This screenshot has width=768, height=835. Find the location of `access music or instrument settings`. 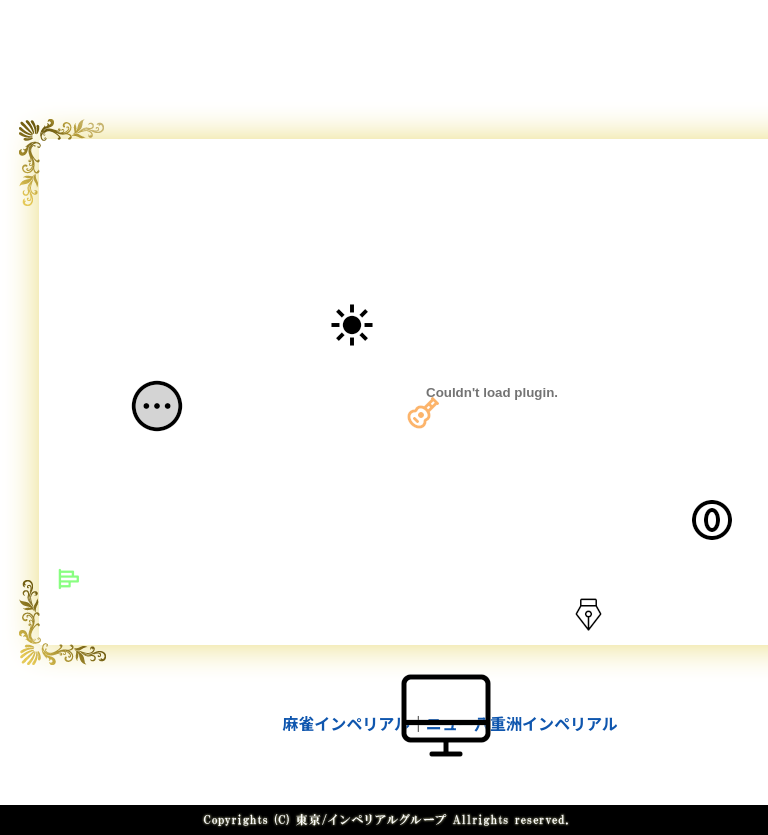

access music or instrument settings is located at coordinates (423, 413).